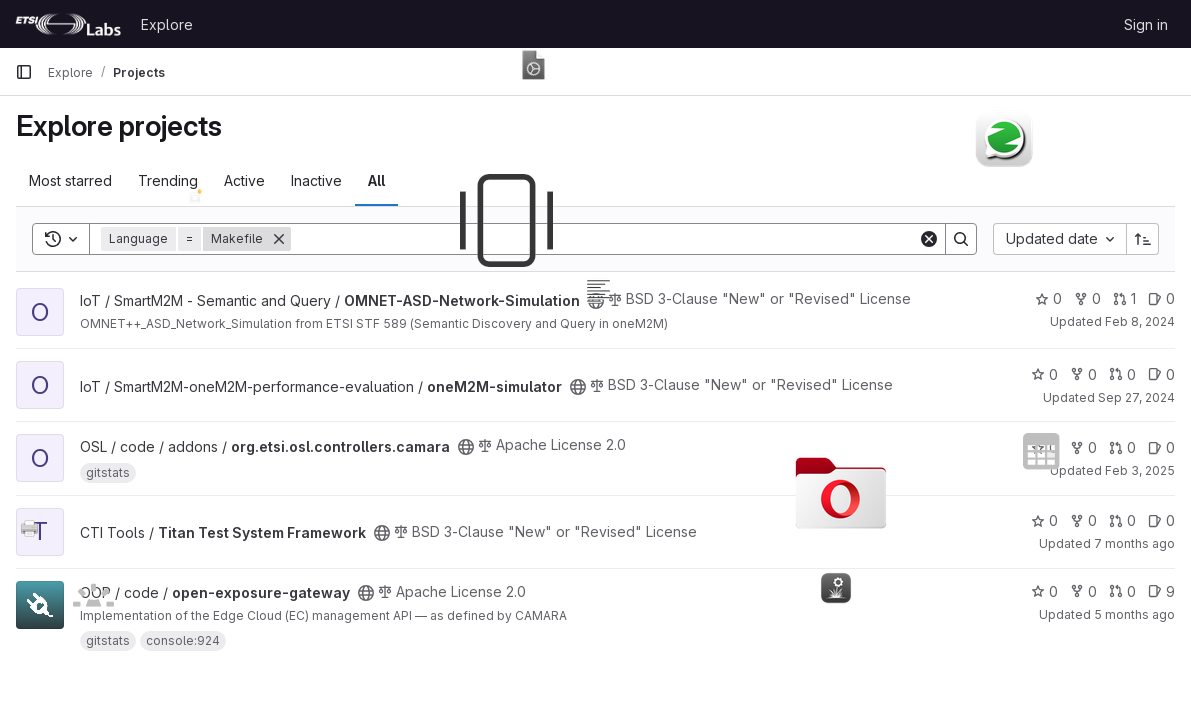 Image resolution: width=1191 pixels, height=723 pixels. What do you see at coordinates (506, 220) in the screenshot?
I see `access multitasking or window management settings` at bounding box center [506, 220].